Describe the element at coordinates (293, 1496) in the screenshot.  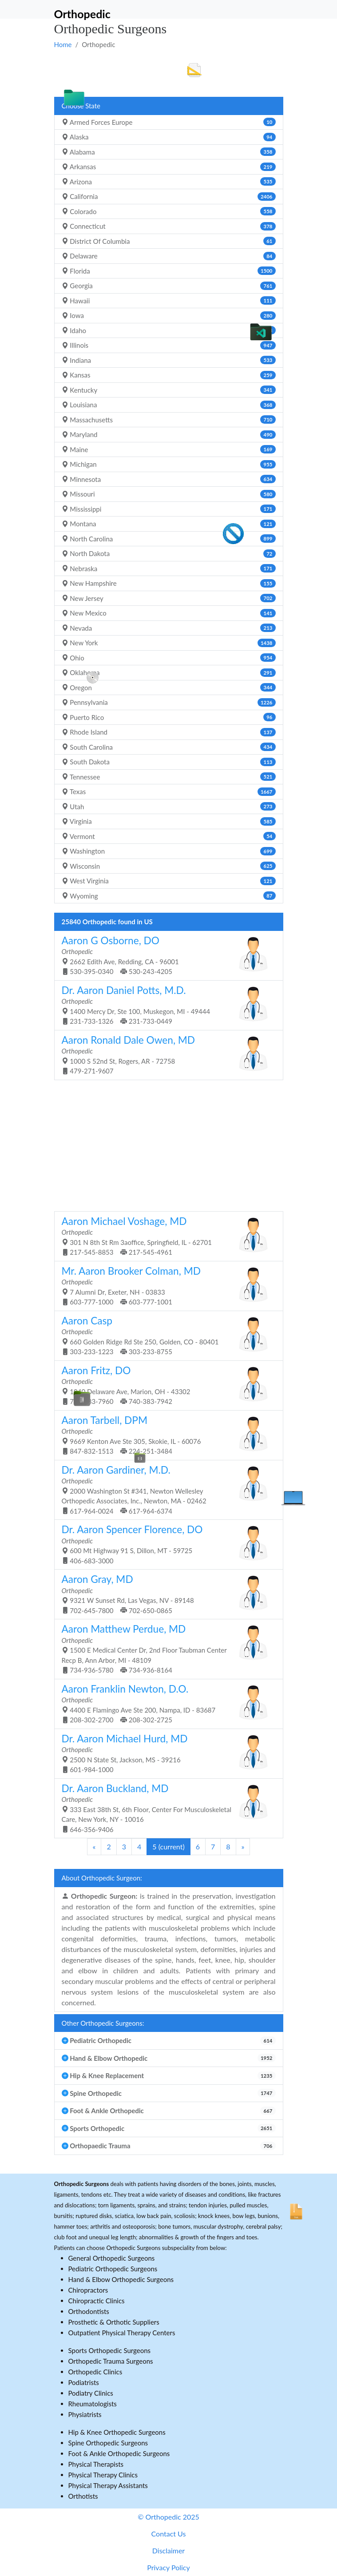
I see `represents this macbook air device in system settings` at that location.